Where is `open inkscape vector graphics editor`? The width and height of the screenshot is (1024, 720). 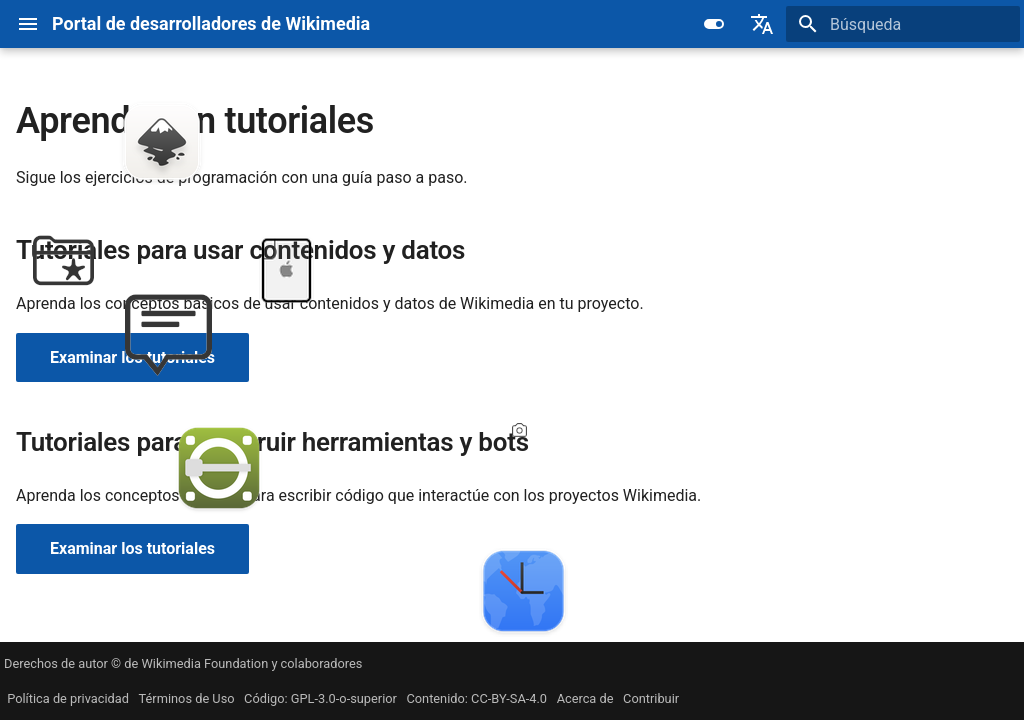
open inkscape vector graphics editor is located at coordinates (162, 142).